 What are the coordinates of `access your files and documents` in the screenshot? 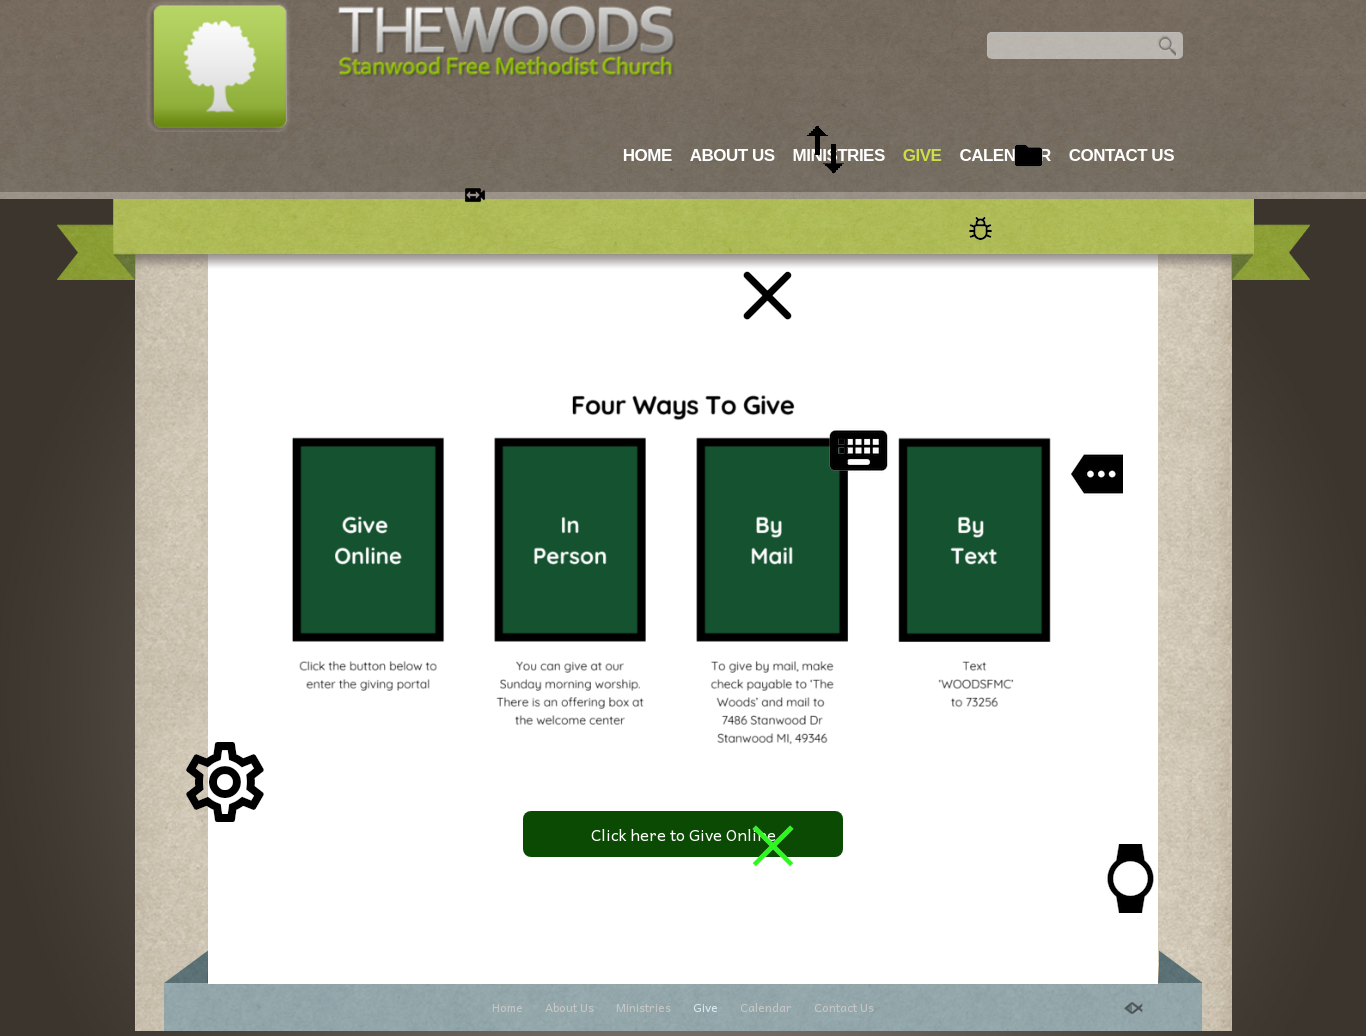 It's located at (1028, 155).